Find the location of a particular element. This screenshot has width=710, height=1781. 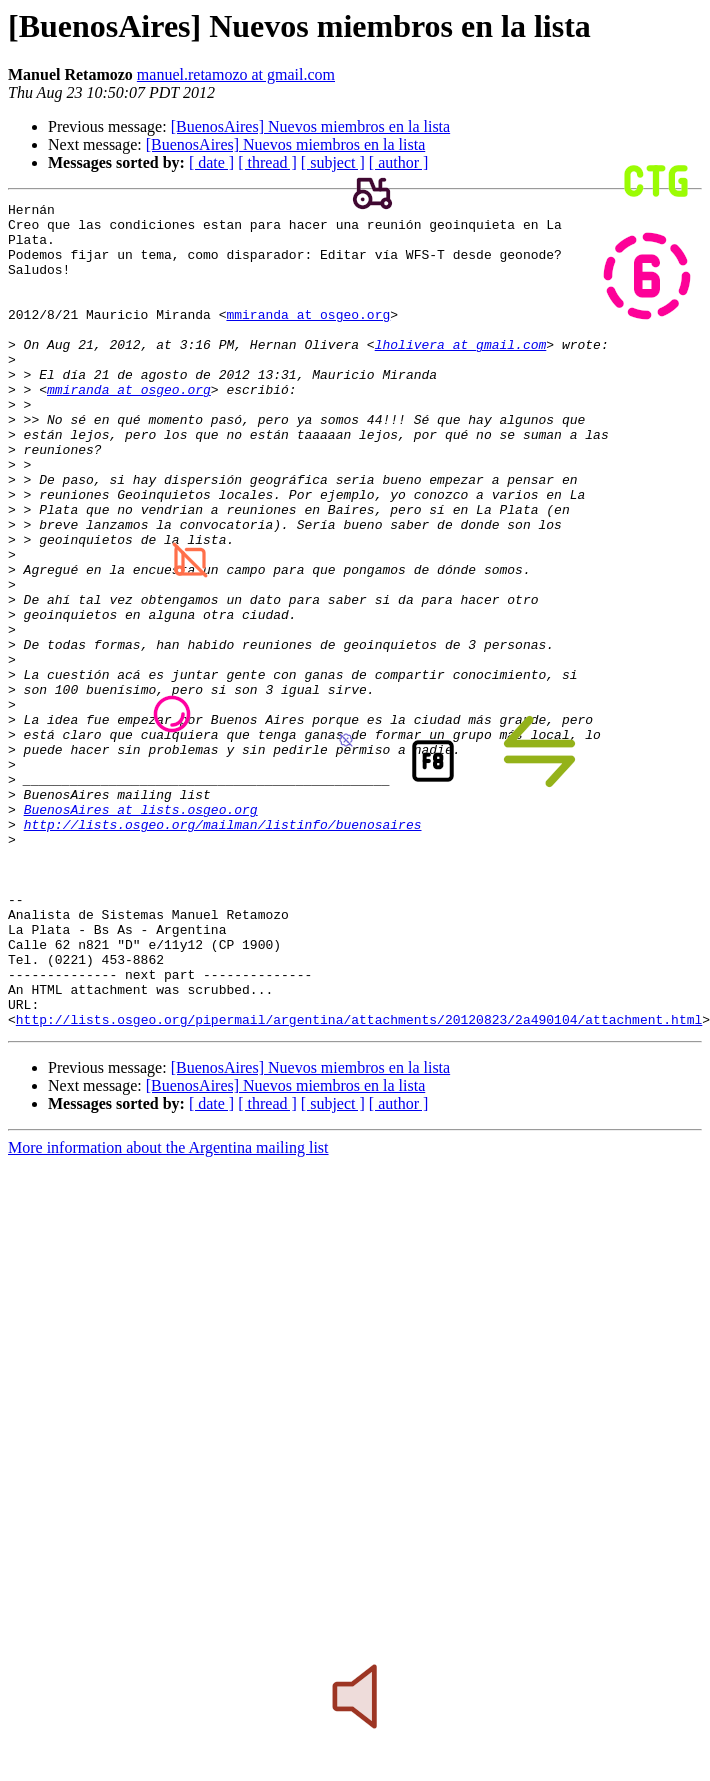

apply inner shadow effect to bottom-right corner is located at coordinates (172, 714).